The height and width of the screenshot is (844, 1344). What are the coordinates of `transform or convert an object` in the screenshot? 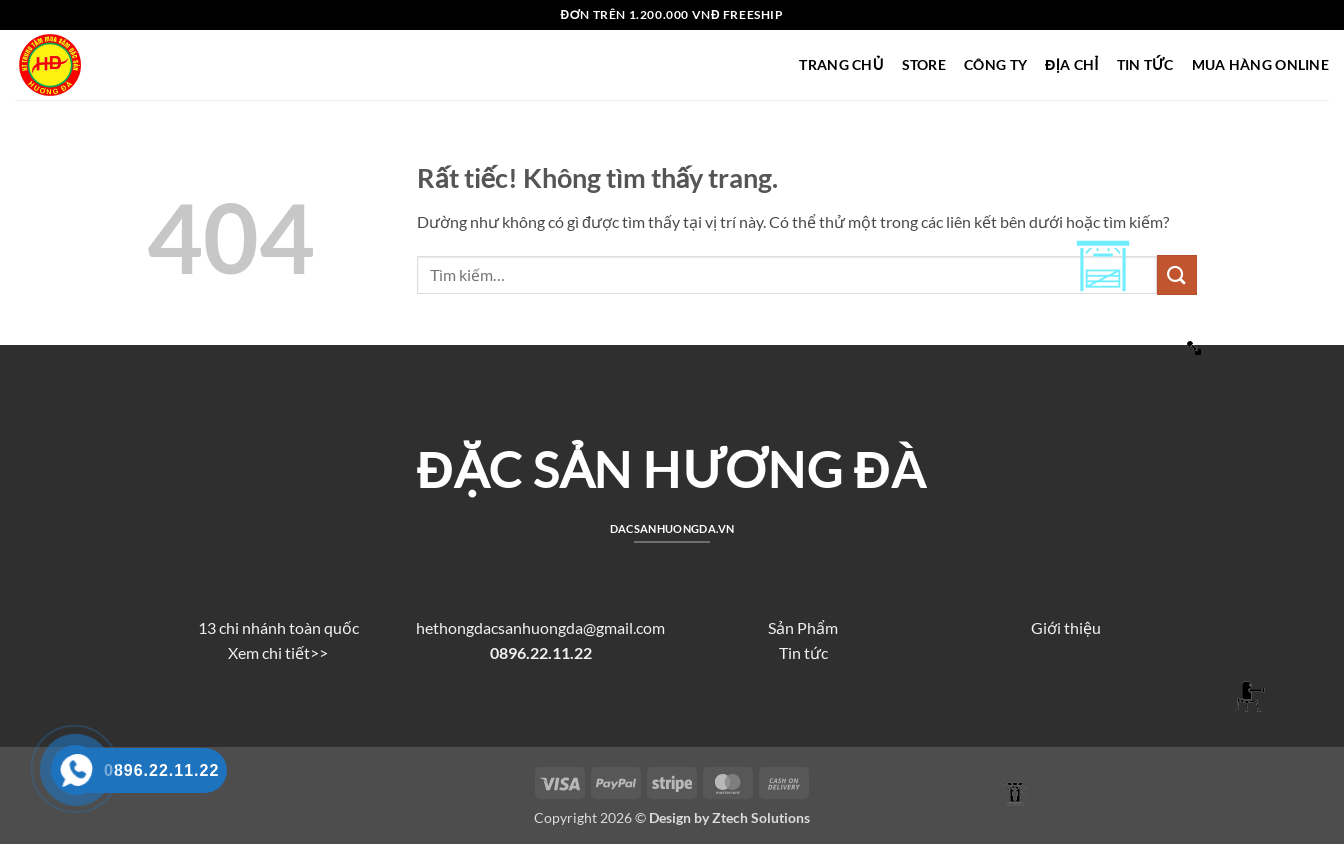 It's located at (1194, 348).